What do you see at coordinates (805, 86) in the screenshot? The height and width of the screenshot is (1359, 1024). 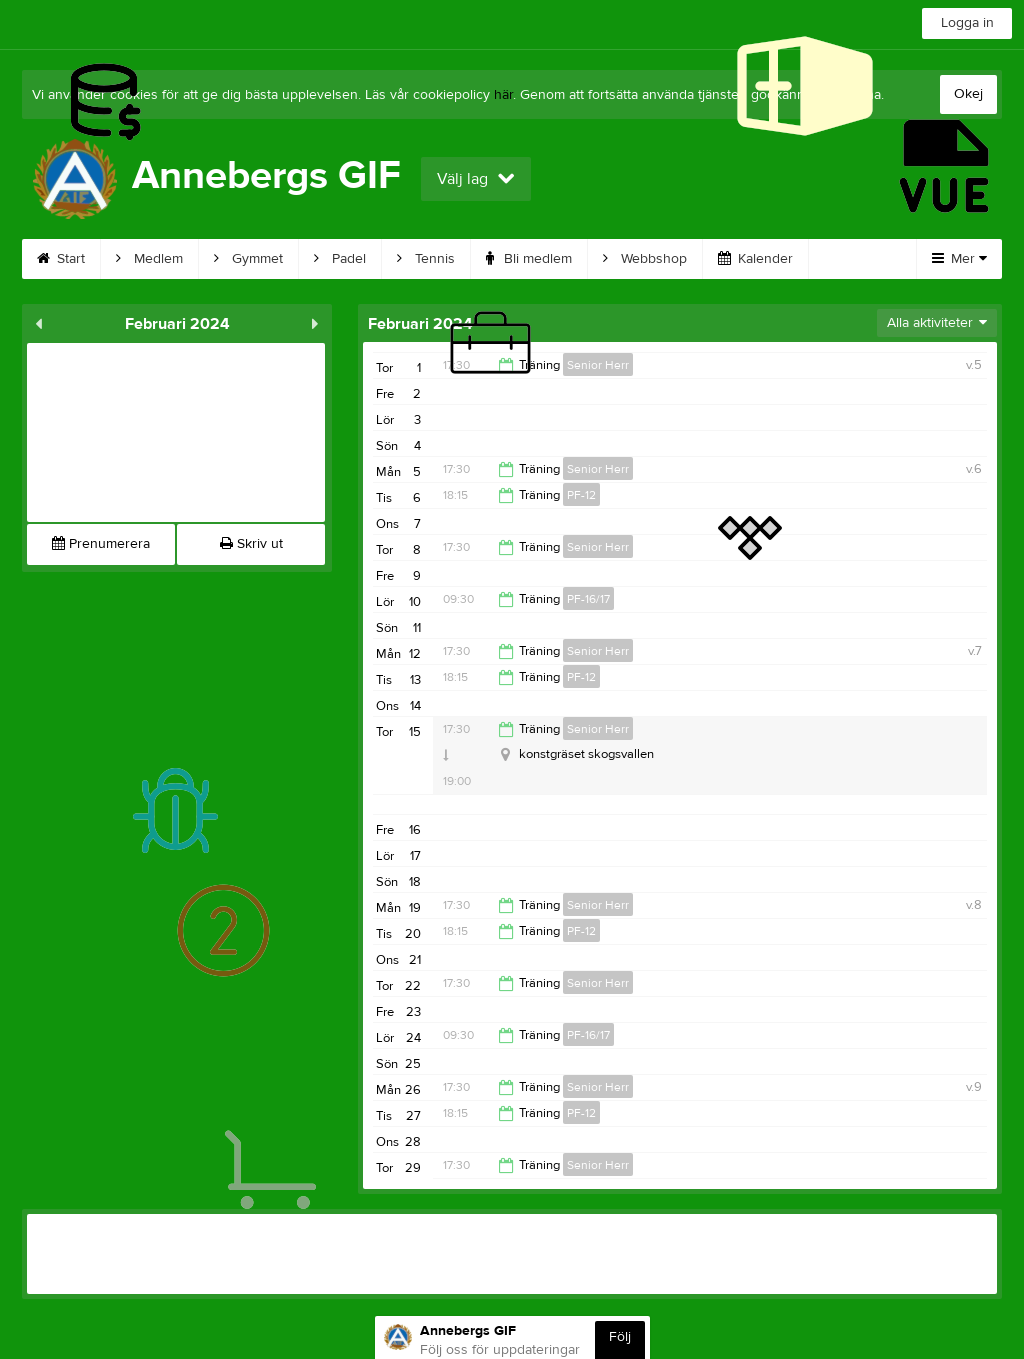 I see `view shipping or freight details` at bounding box center [805, 86].